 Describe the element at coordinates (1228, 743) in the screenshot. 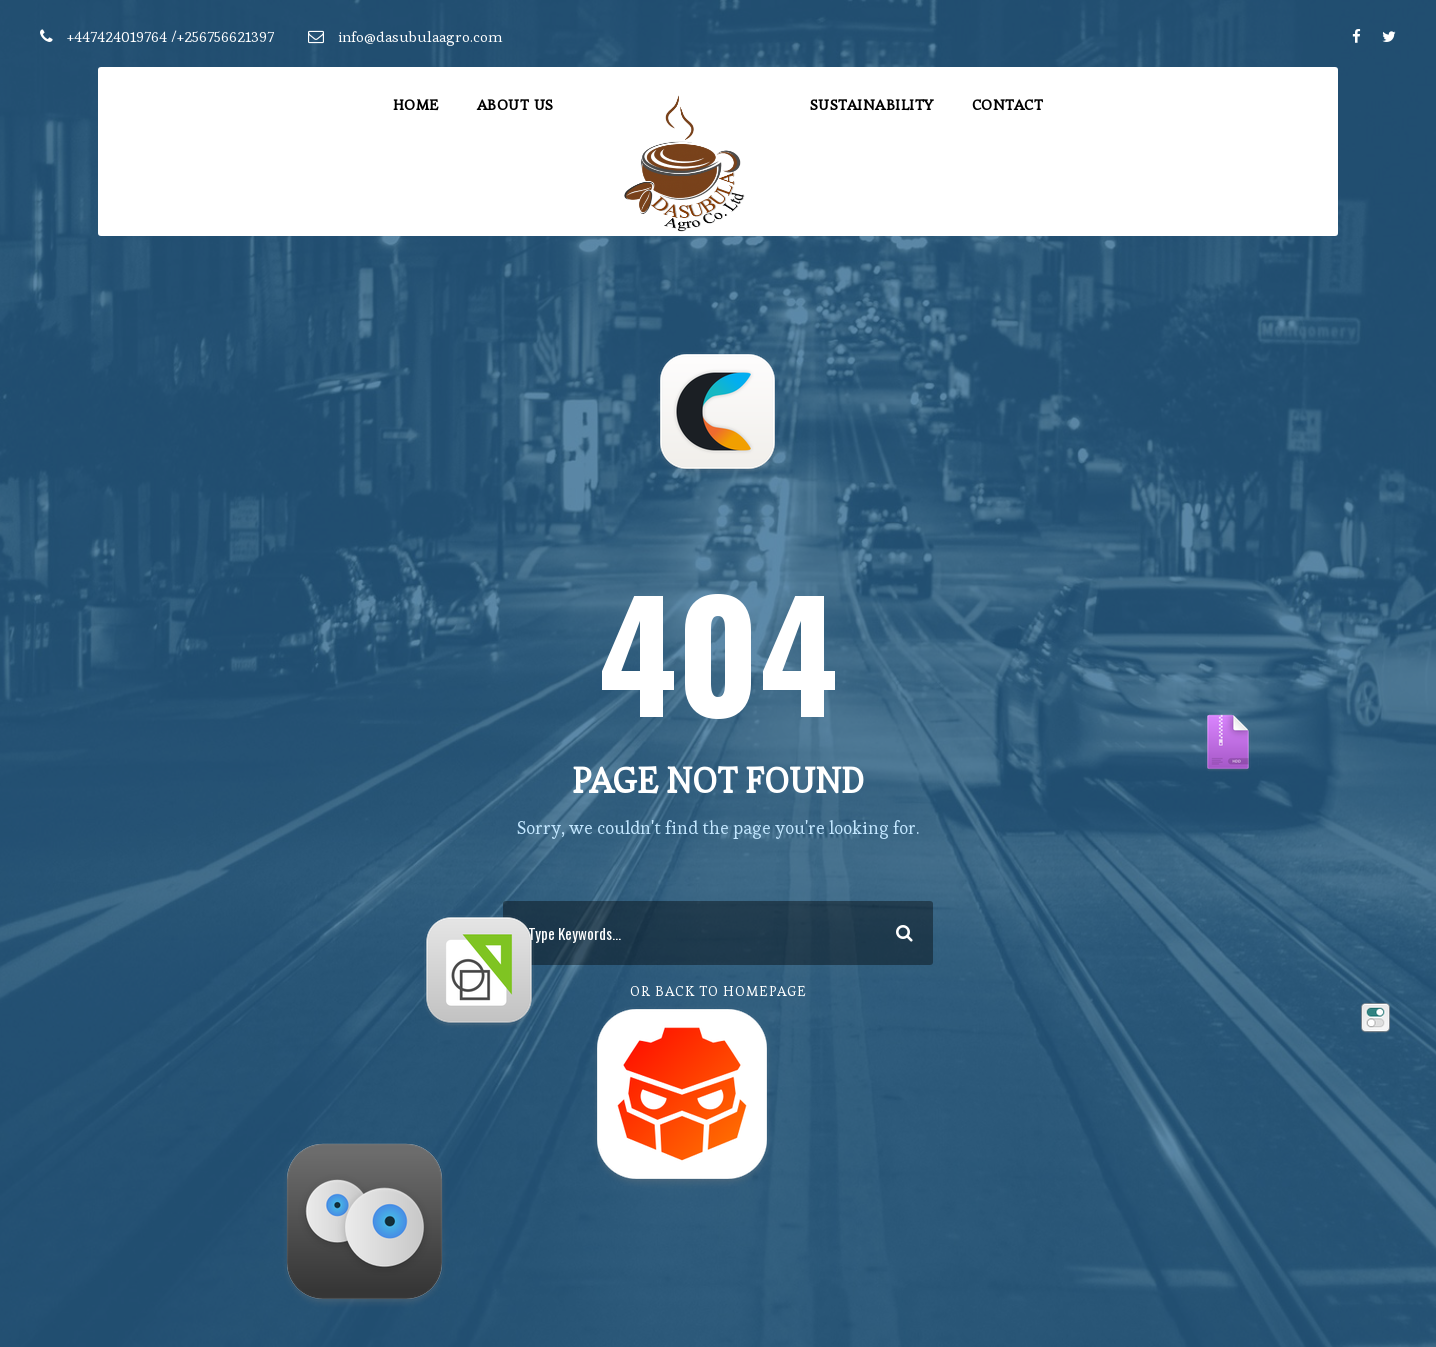

I see `a virtualbox virtual hard disk file` at that location.